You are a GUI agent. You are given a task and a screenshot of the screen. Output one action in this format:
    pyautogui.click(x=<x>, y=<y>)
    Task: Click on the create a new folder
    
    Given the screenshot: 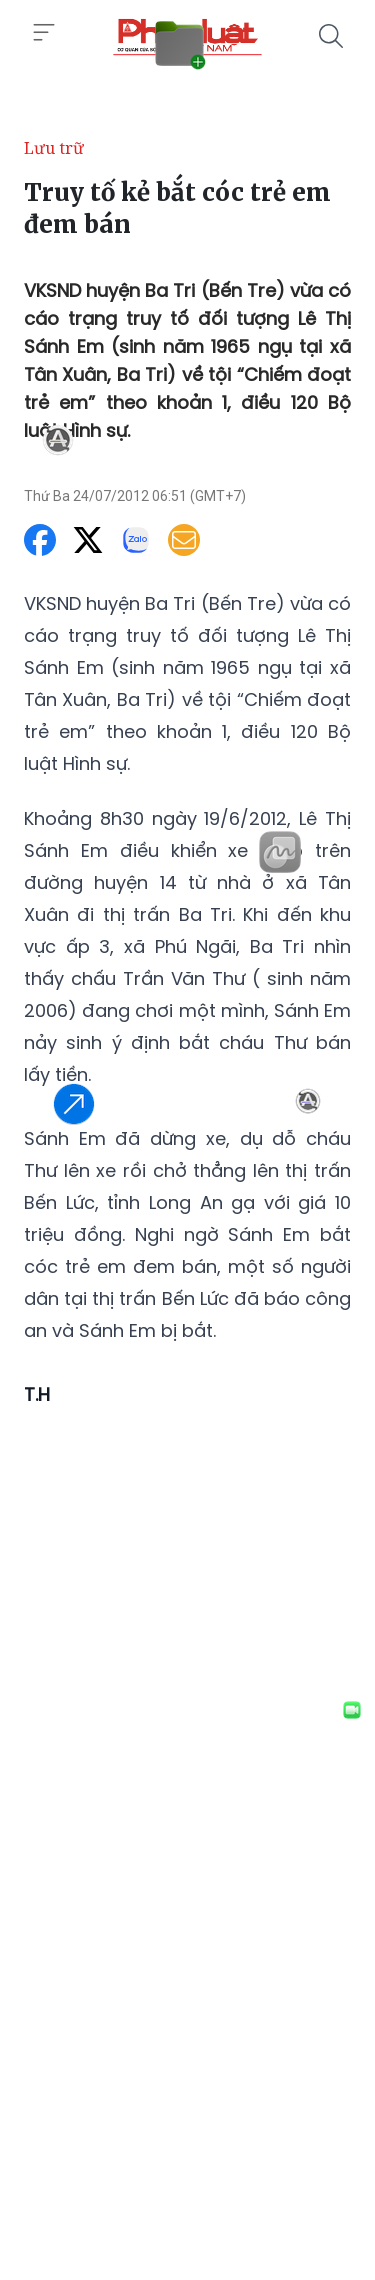 What is the action you would take?
    pyautogui.click(x=179, y=43)
    